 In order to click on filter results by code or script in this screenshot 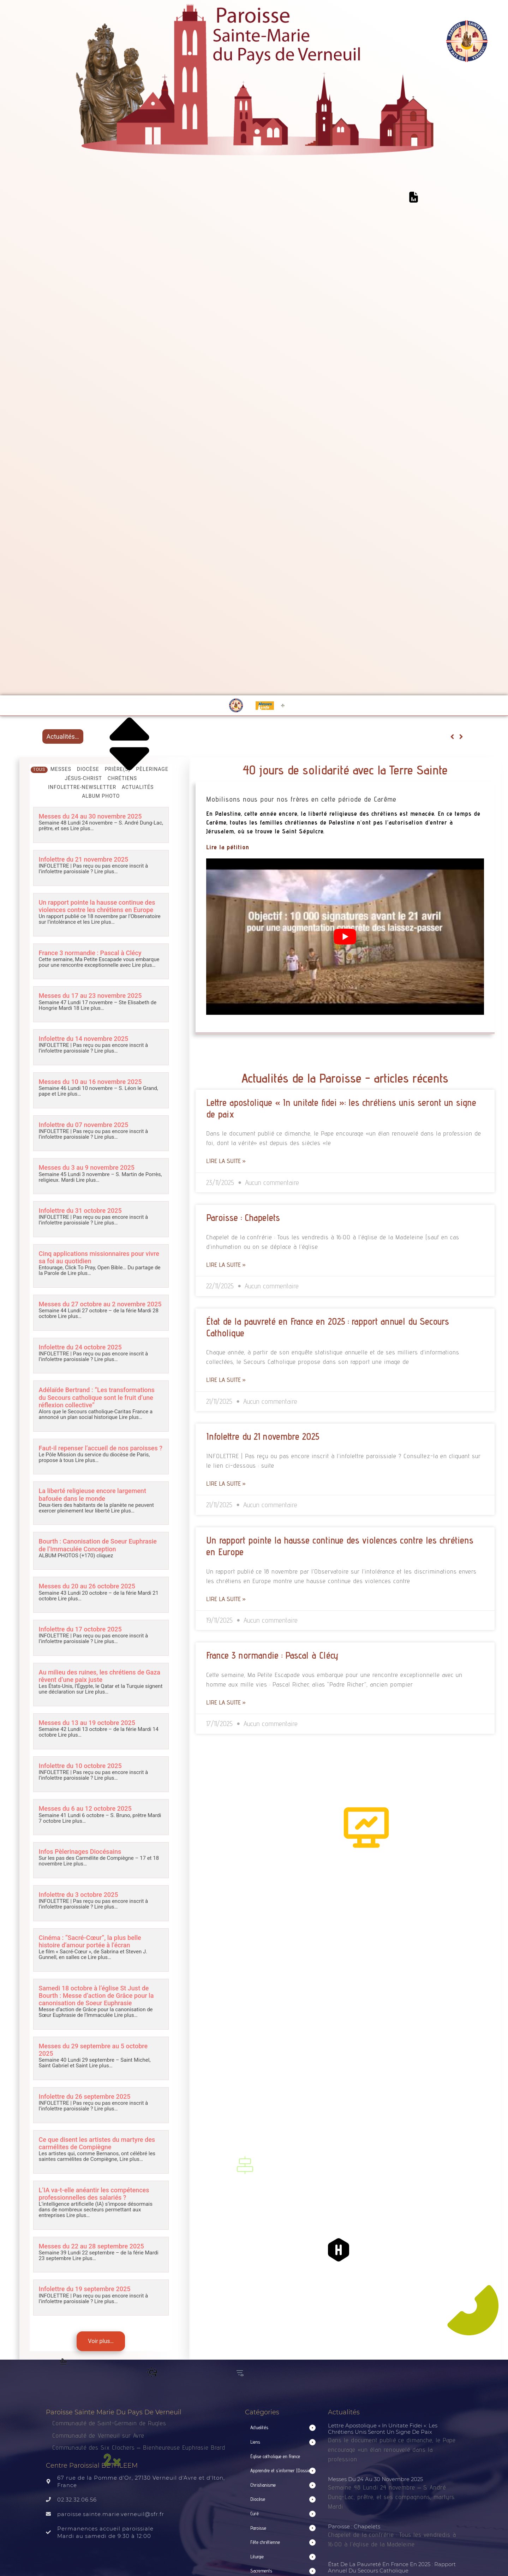, I will do `click(240, 2373)`.